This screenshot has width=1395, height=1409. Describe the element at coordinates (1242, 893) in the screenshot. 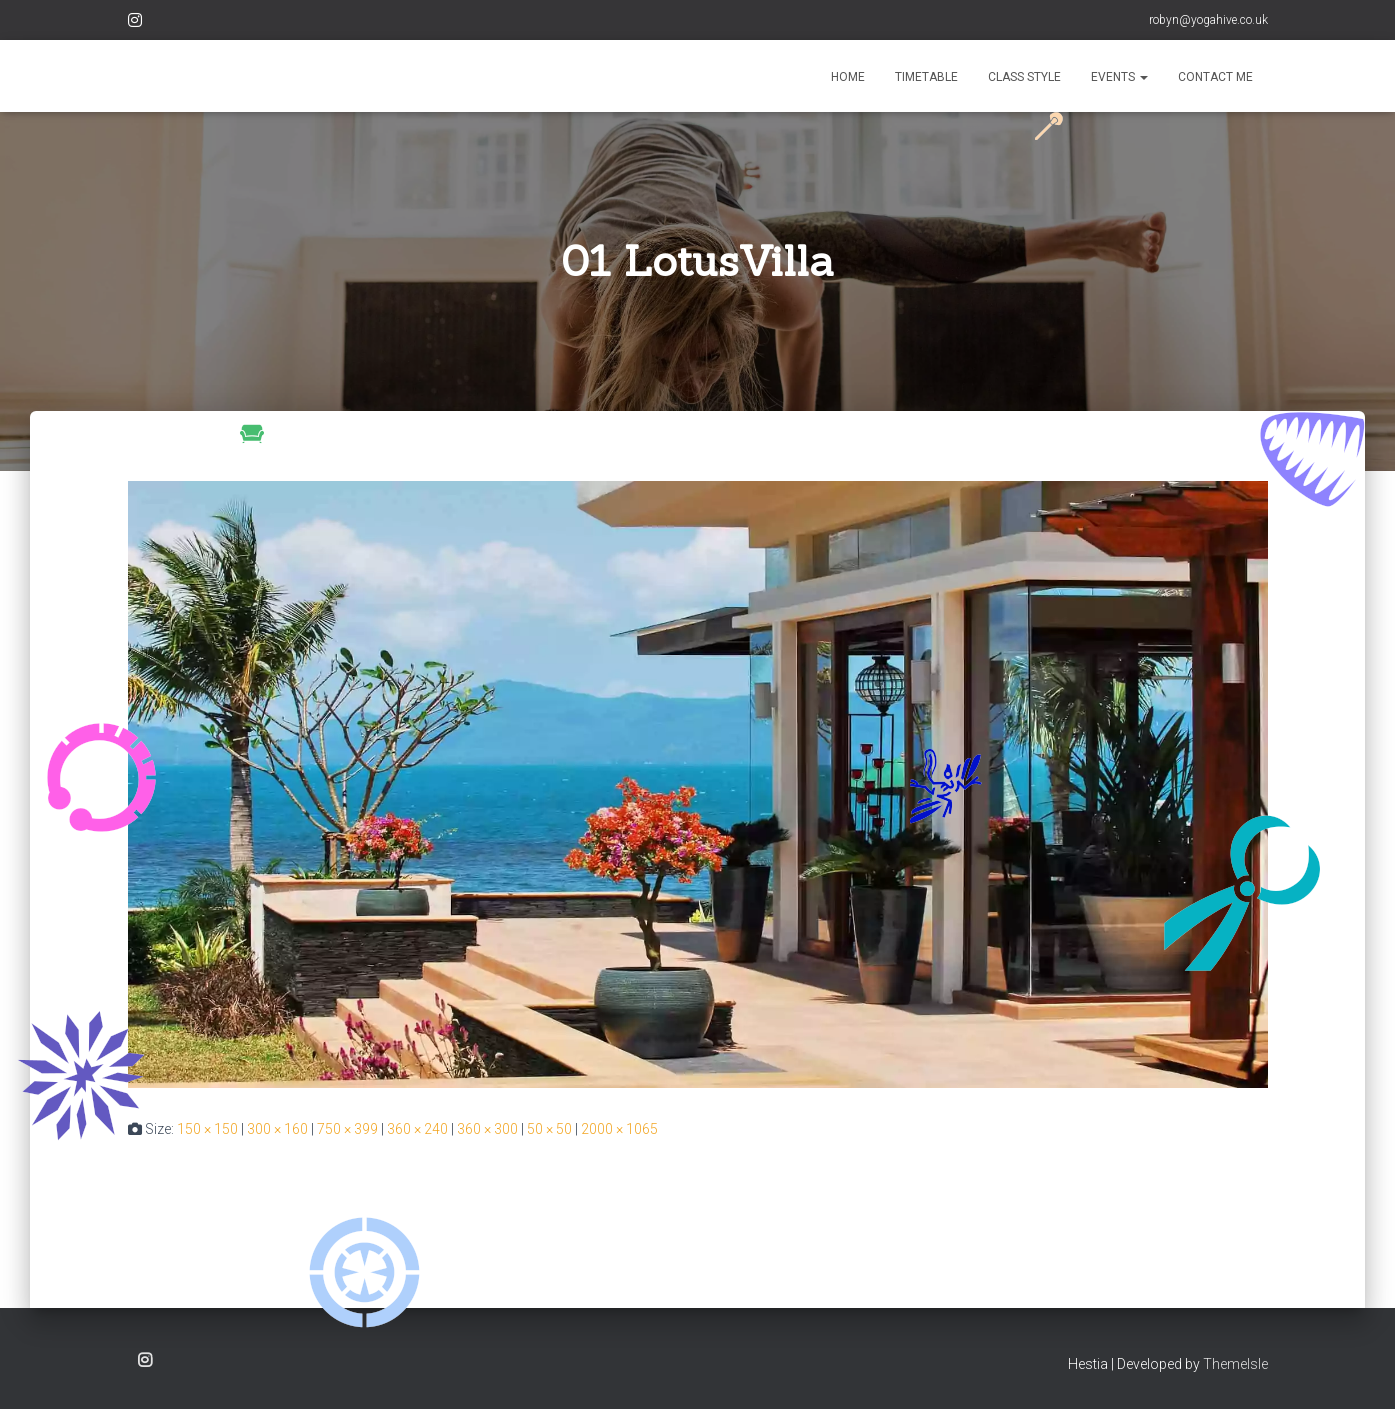

I see `select or grab an item` at that location.